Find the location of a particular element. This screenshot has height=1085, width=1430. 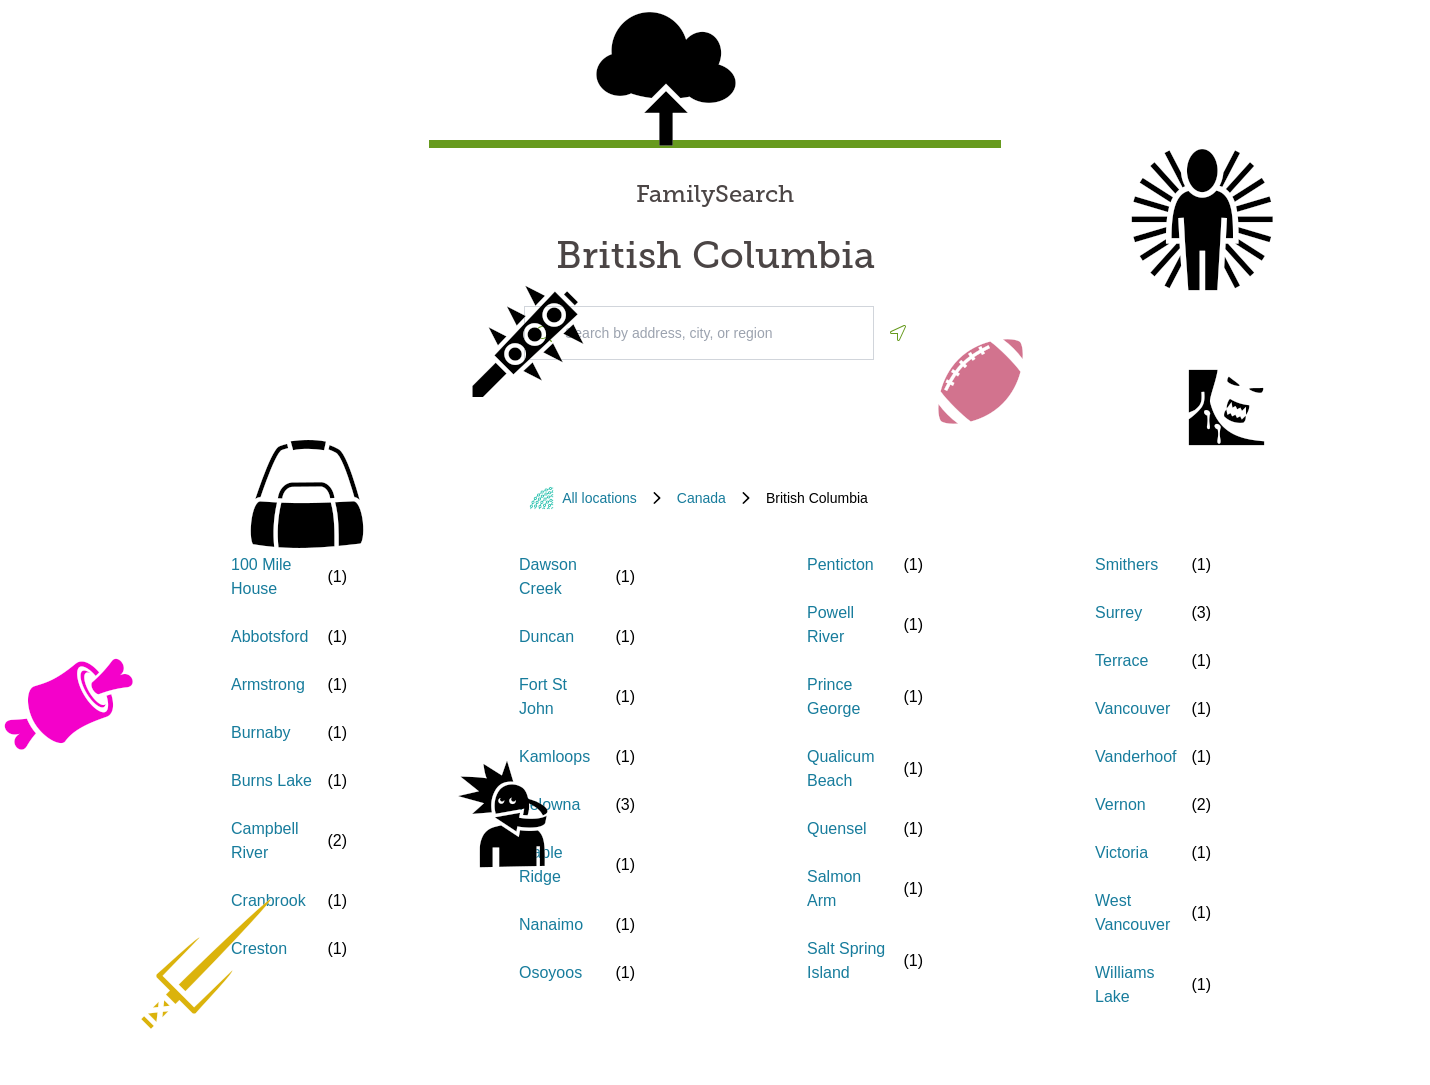

select sai weapon in game inventory is located at coordinates (206, 964).